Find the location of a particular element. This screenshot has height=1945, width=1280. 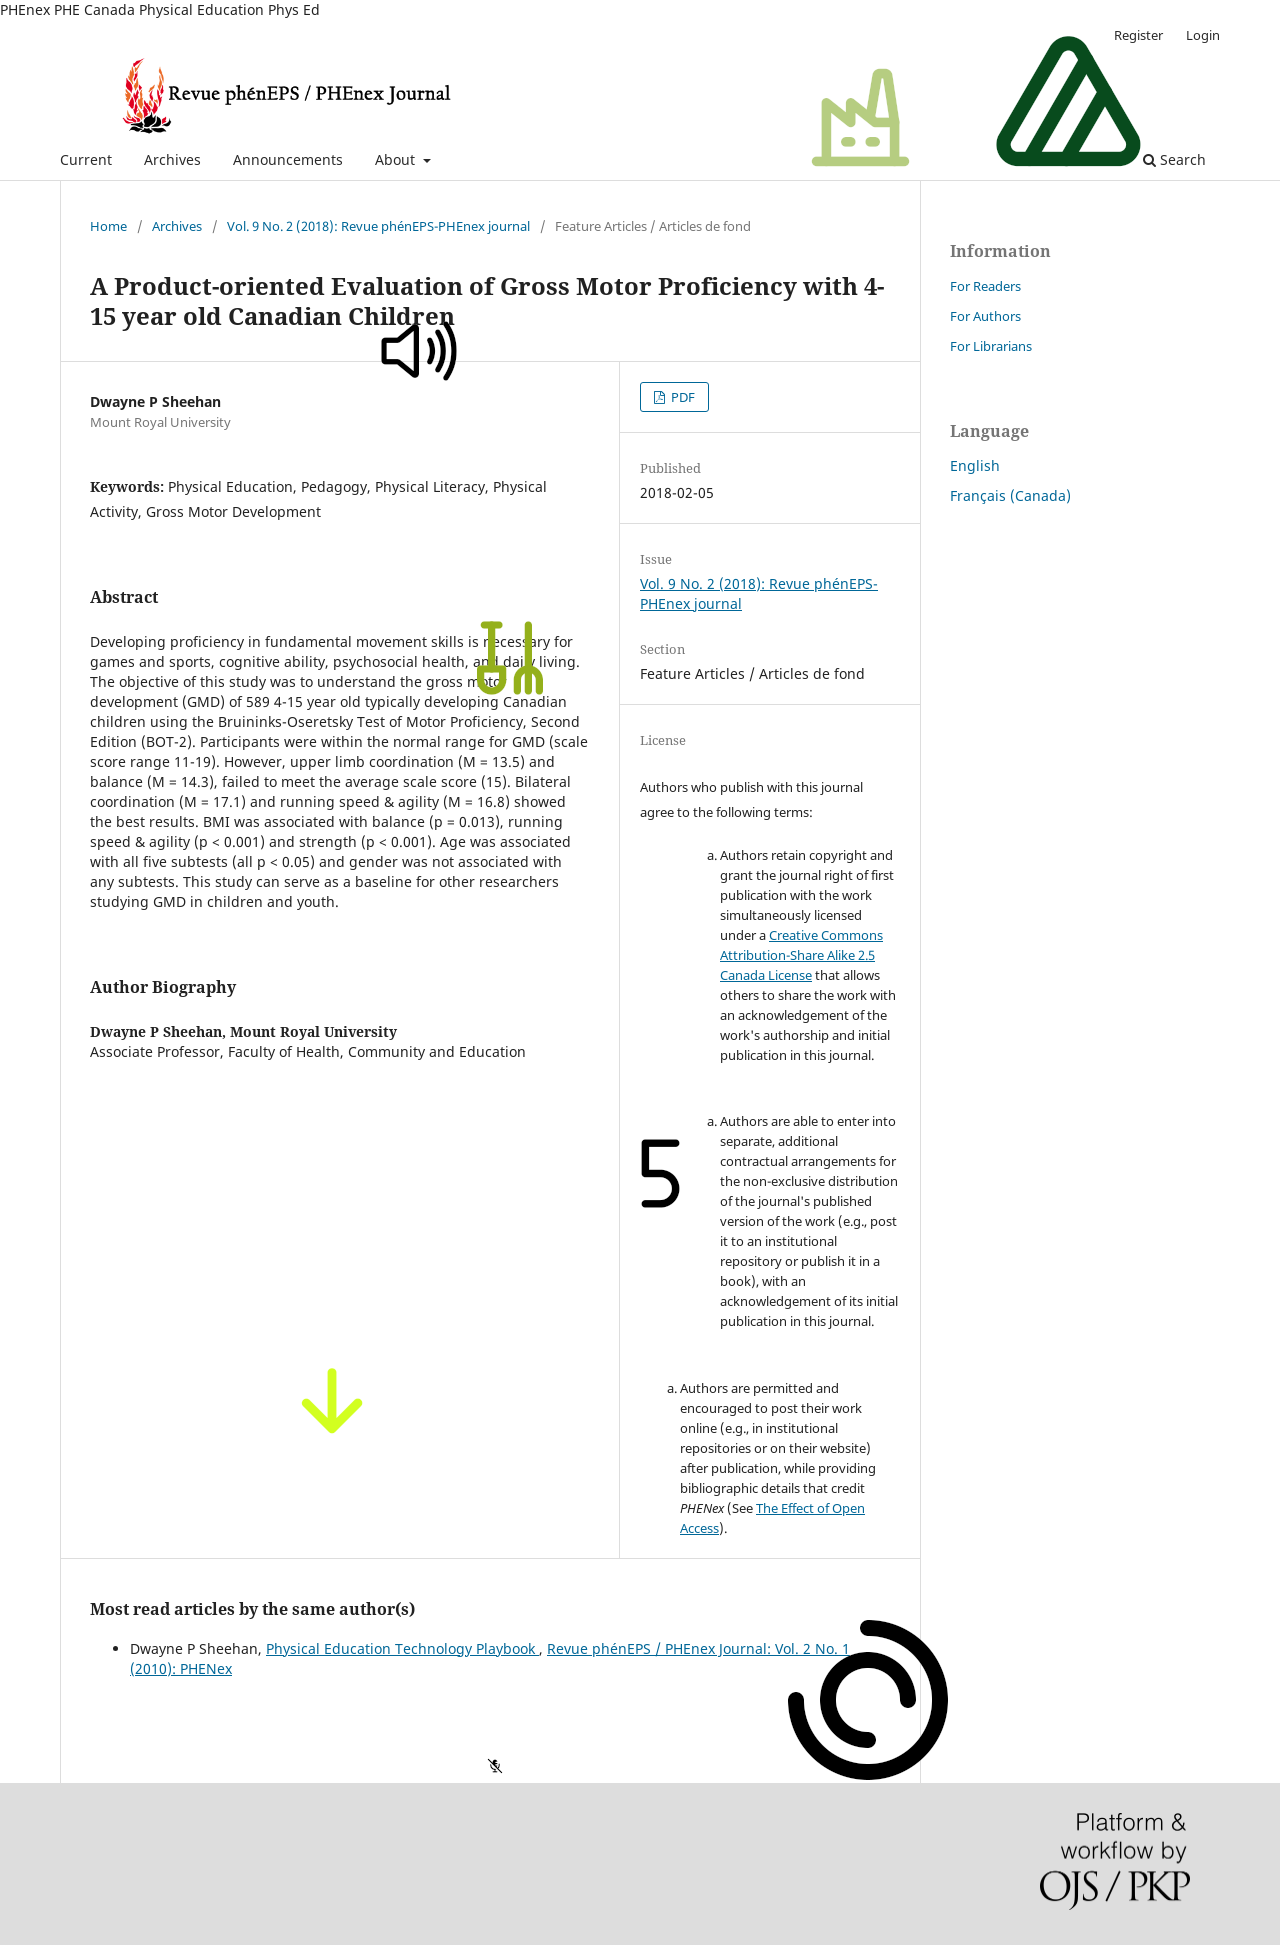

access gardening or landscaping tools is located at coordinates (510, 658).